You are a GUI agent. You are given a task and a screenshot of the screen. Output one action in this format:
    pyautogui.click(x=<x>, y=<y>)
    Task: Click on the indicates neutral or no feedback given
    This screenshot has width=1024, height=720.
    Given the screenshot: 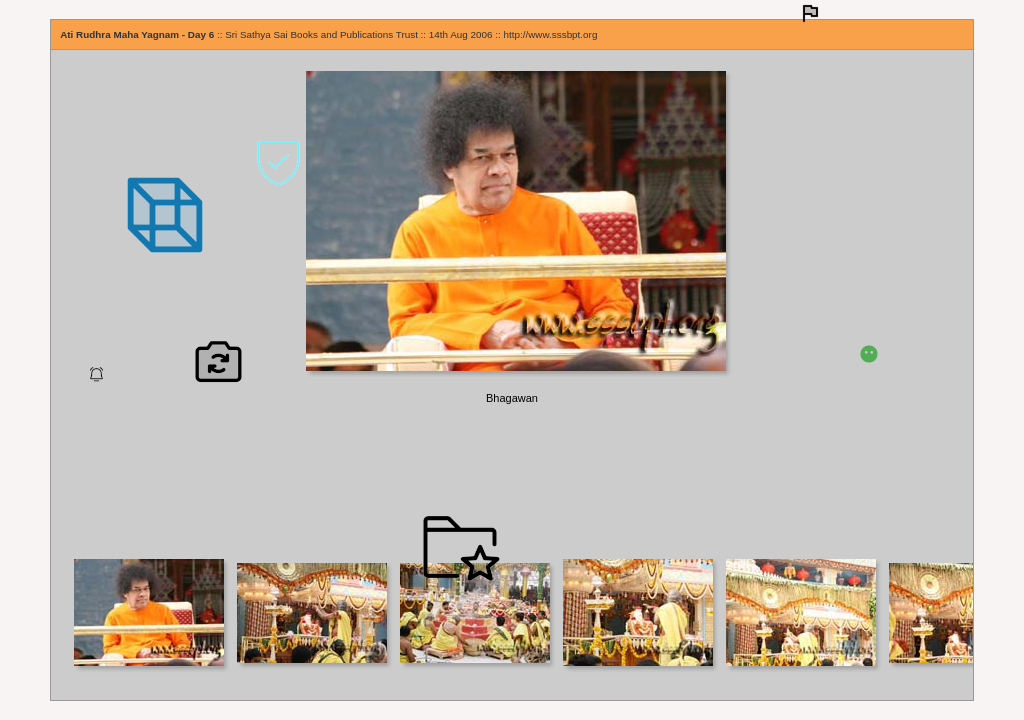 What is the action you would take?
    pyautogui.click(x=869, y=354)
    